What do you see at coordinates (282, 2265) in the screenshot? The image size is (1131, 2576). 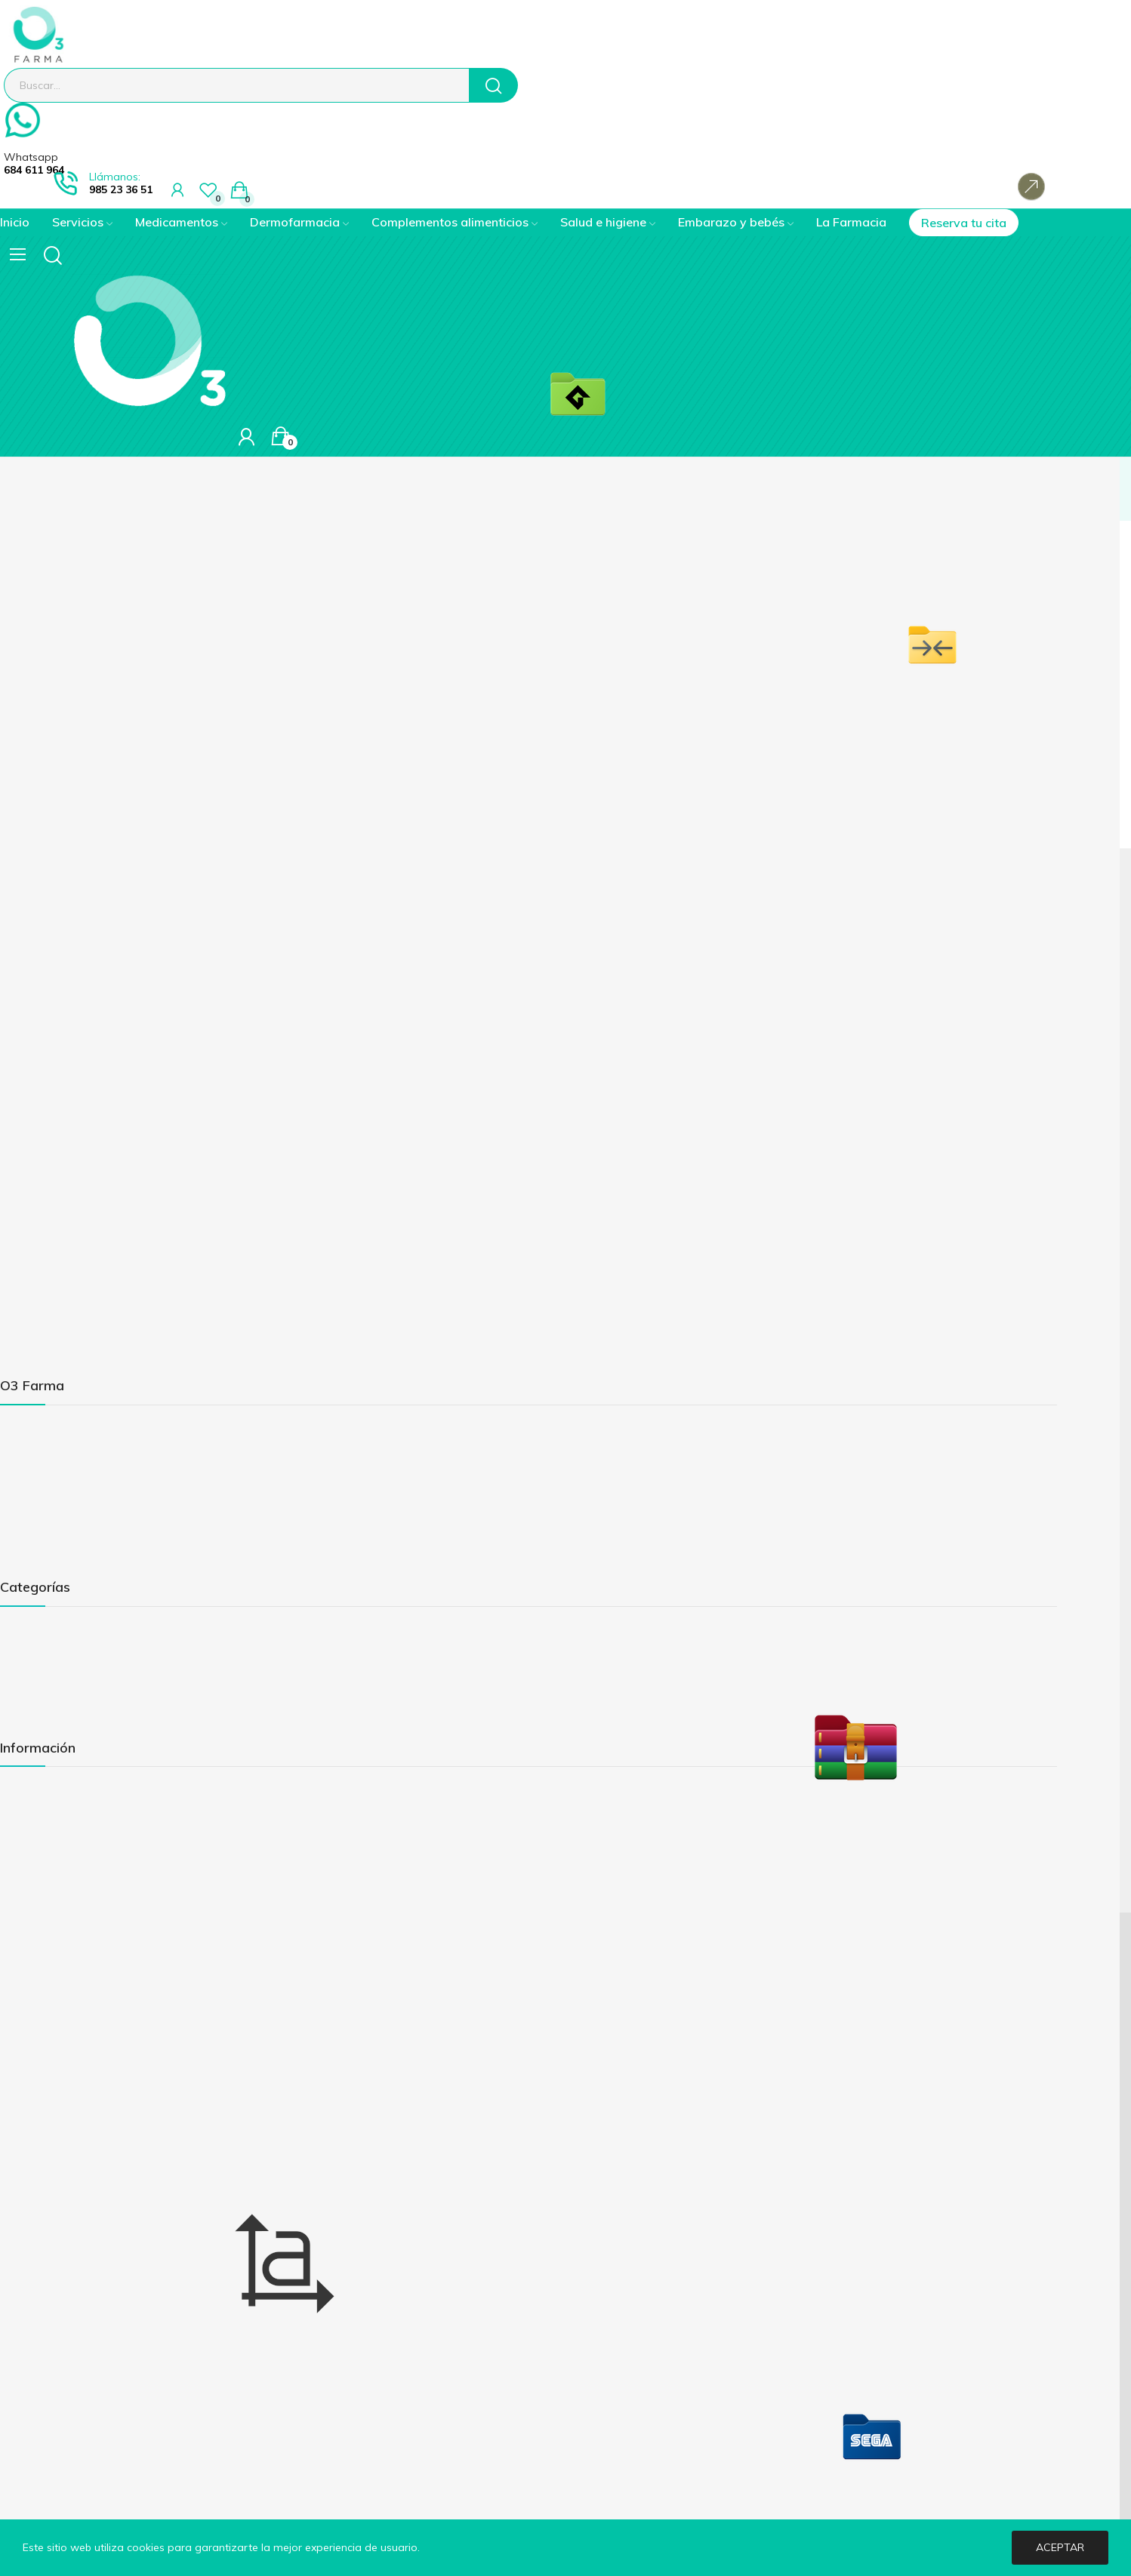 I see `open font viewer application` at bounding box center [282, 2265].